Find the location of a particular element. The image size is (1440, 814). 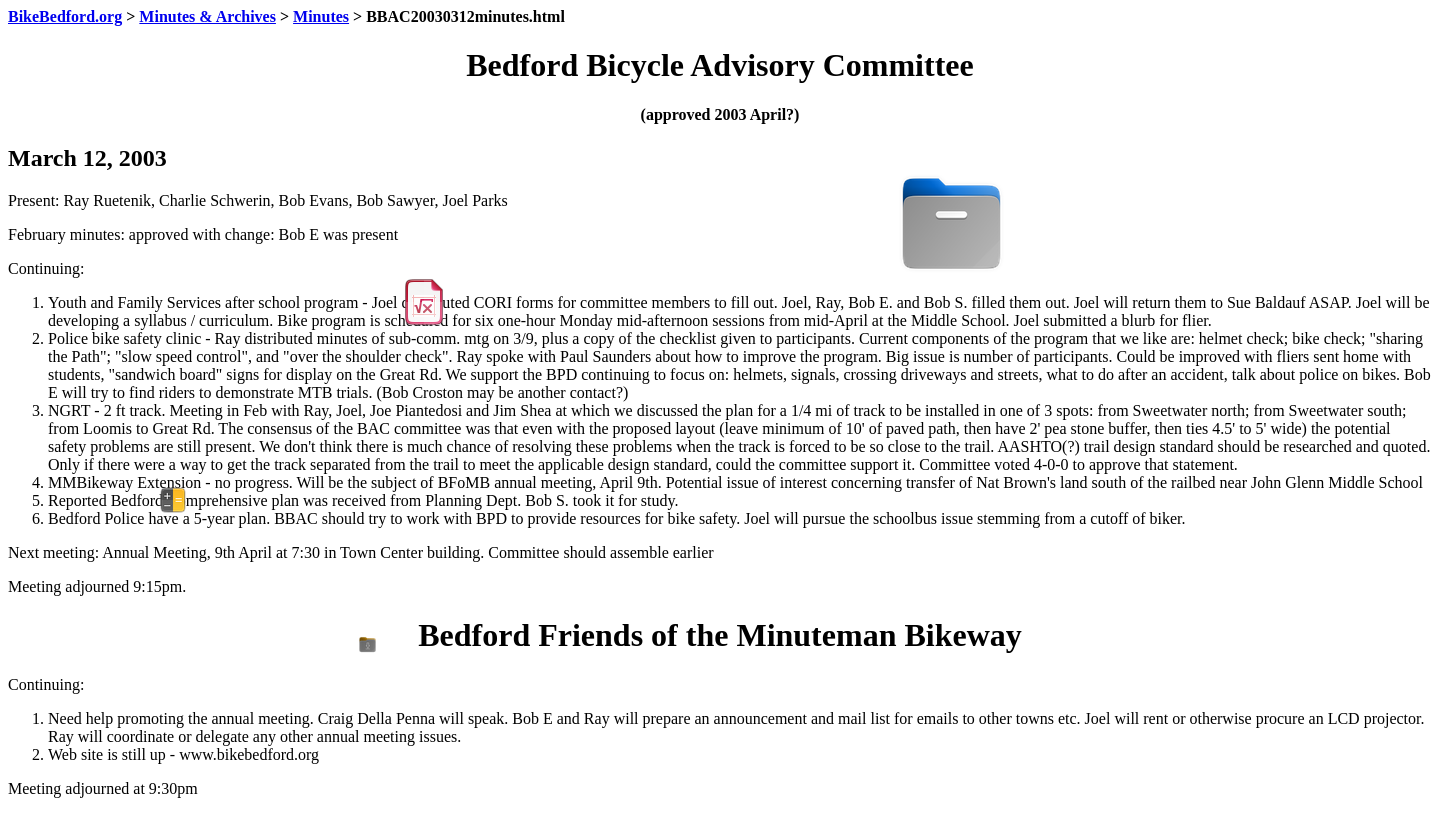

a libreoffice math formula file is located at coordinates (424, 302).